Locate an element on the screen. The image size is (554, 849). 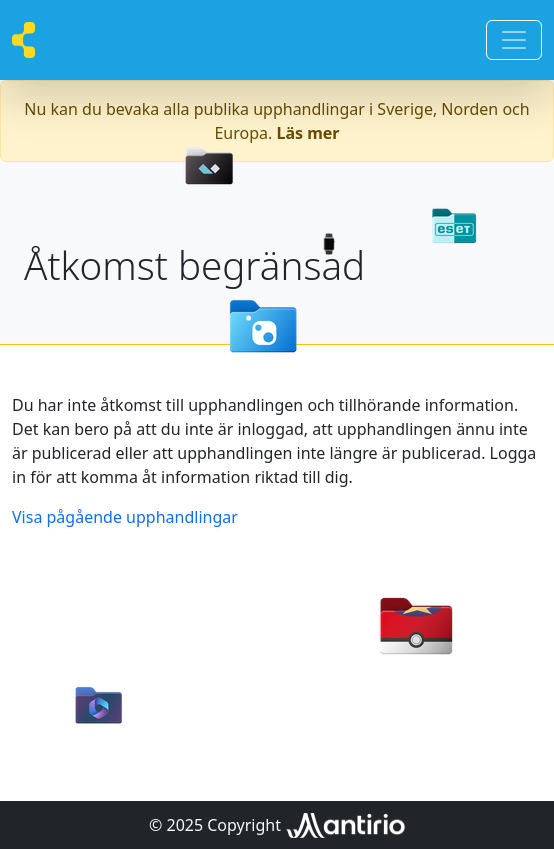
open microsoft 365 files folder is located at coordinates (98, 706).